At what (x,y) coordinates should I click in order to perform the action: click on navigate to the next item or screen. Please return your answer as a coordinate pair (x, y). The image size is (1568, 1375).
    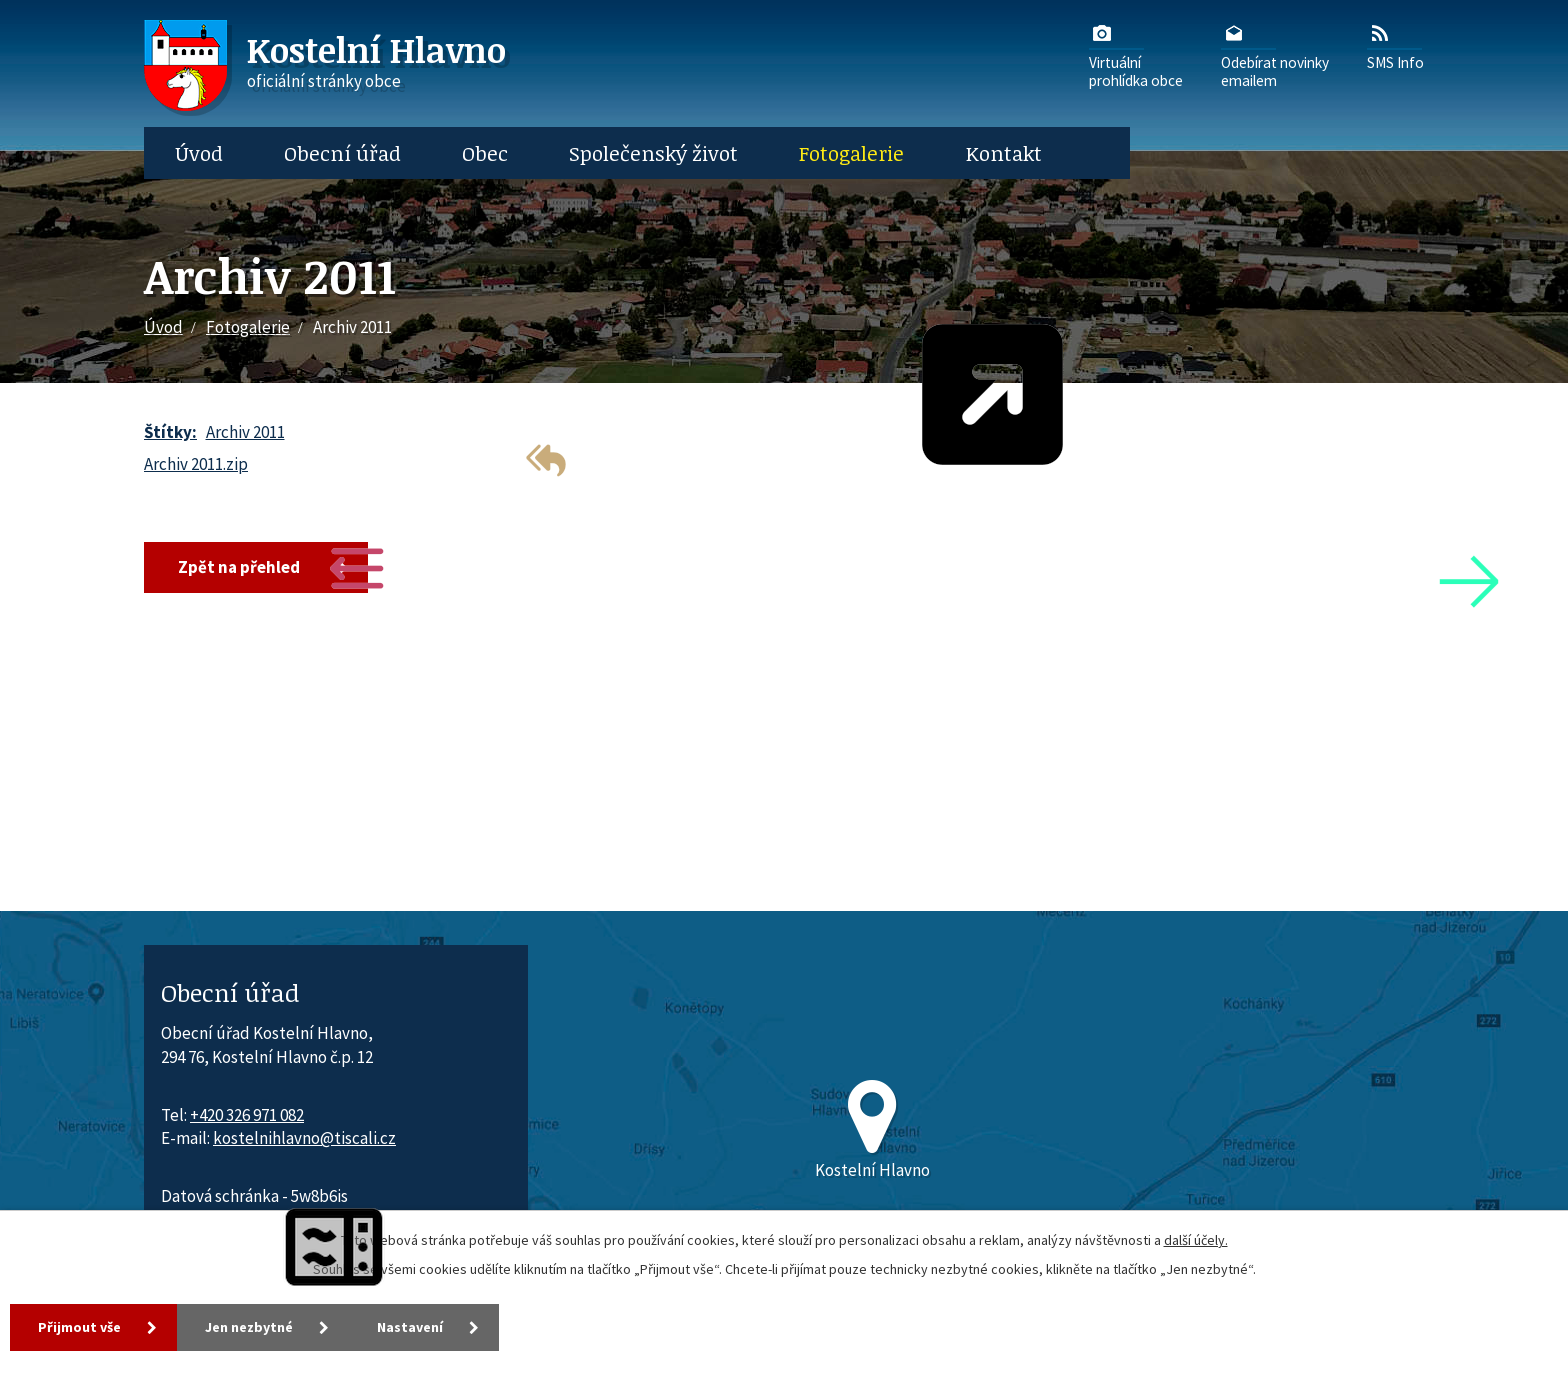
    Looking at the image, I should click on (1469, 579).